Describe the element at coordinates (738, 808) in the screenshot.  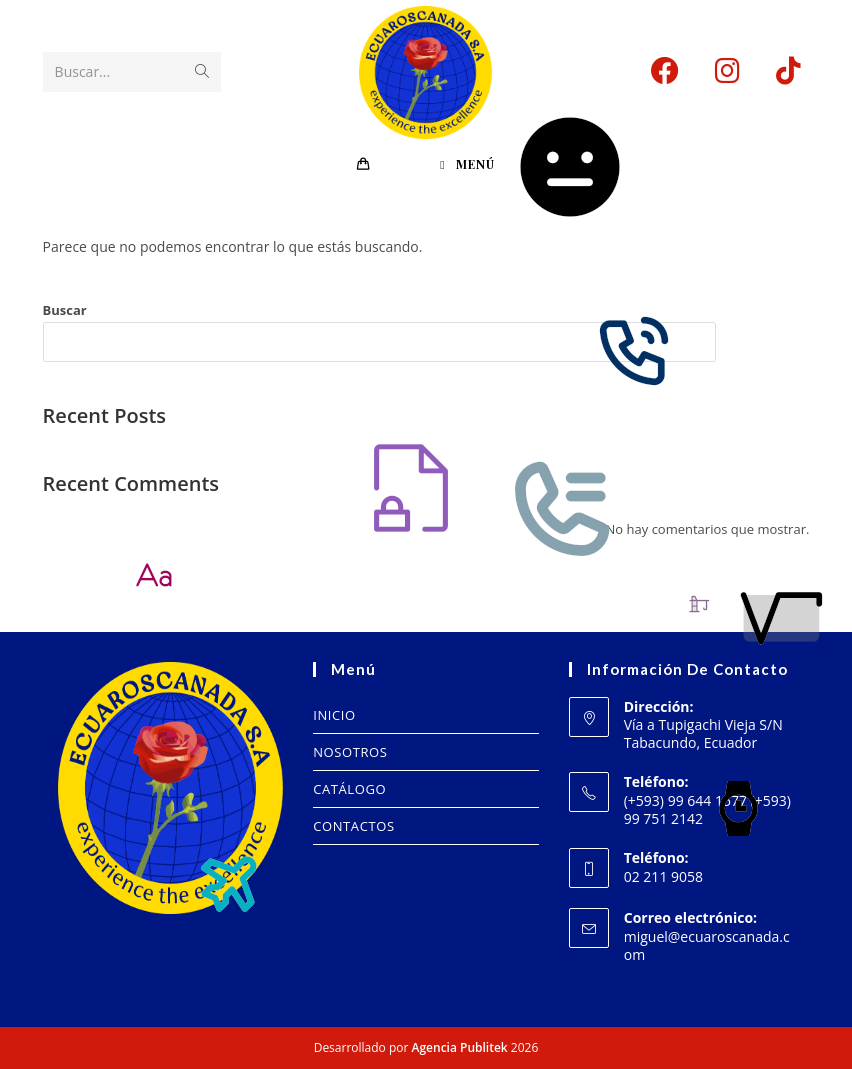
I see `view time or clock settings` at that location.